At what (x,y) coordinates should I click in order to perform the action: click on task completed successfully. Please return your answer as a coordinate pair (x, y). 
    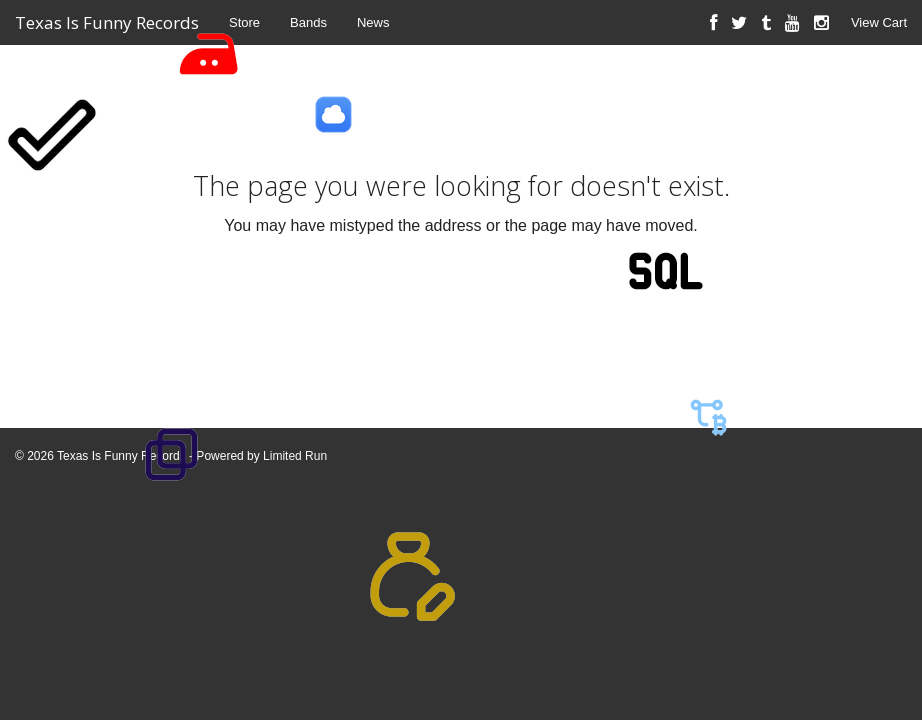
    Looking at the image, I should click on (52, 135).